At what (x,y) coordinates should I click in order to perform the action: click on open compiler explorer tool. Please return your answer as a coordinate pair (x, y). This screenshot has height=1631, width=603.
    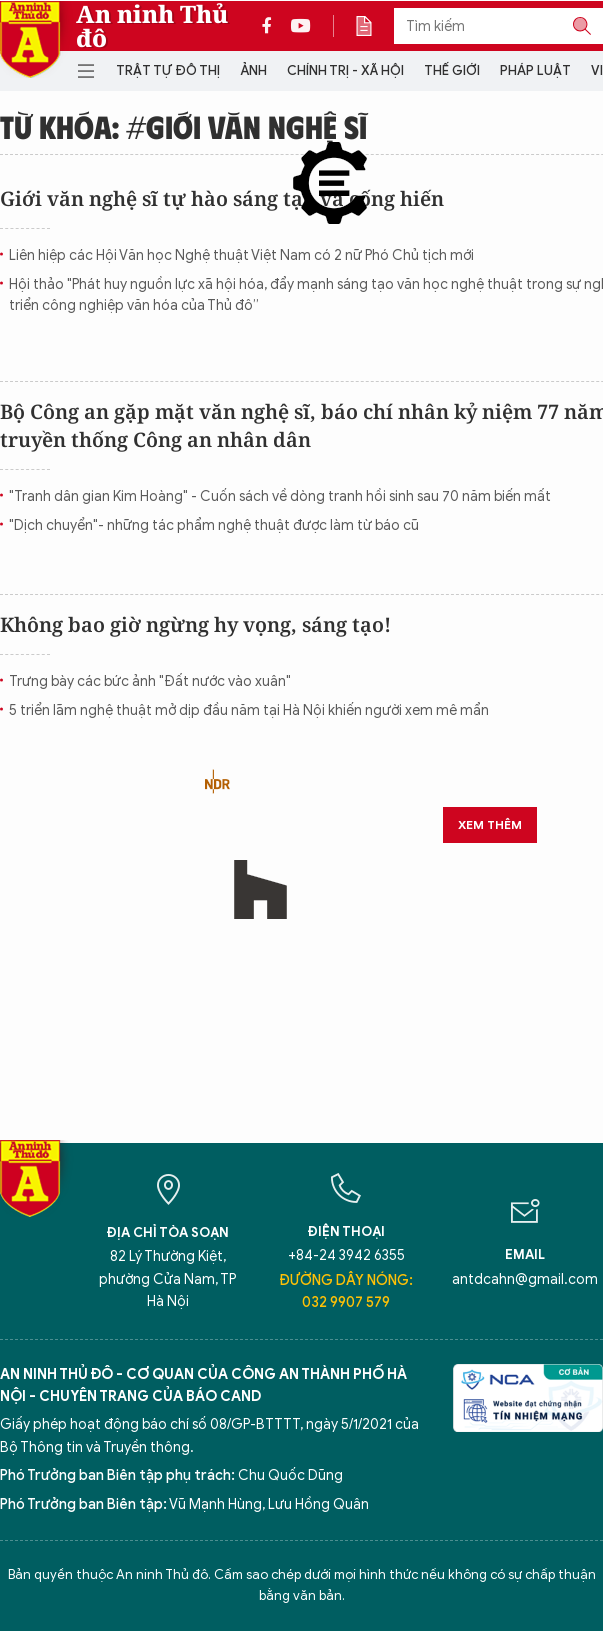
    Looking at the image, I should click on (330, 183).